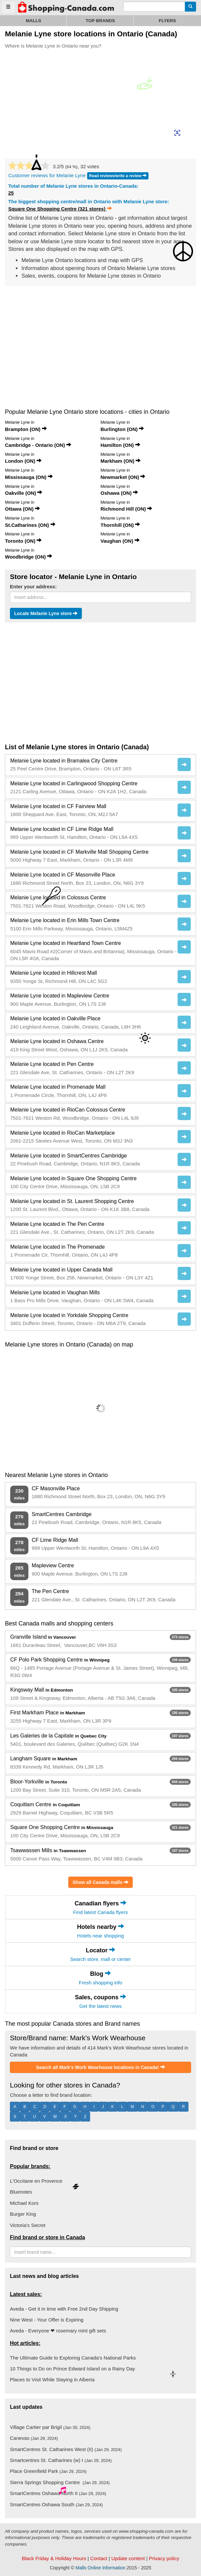 The height and width of the screenshot is (2576, 201). I want to click on access music or audio library, so click(63, 2490).